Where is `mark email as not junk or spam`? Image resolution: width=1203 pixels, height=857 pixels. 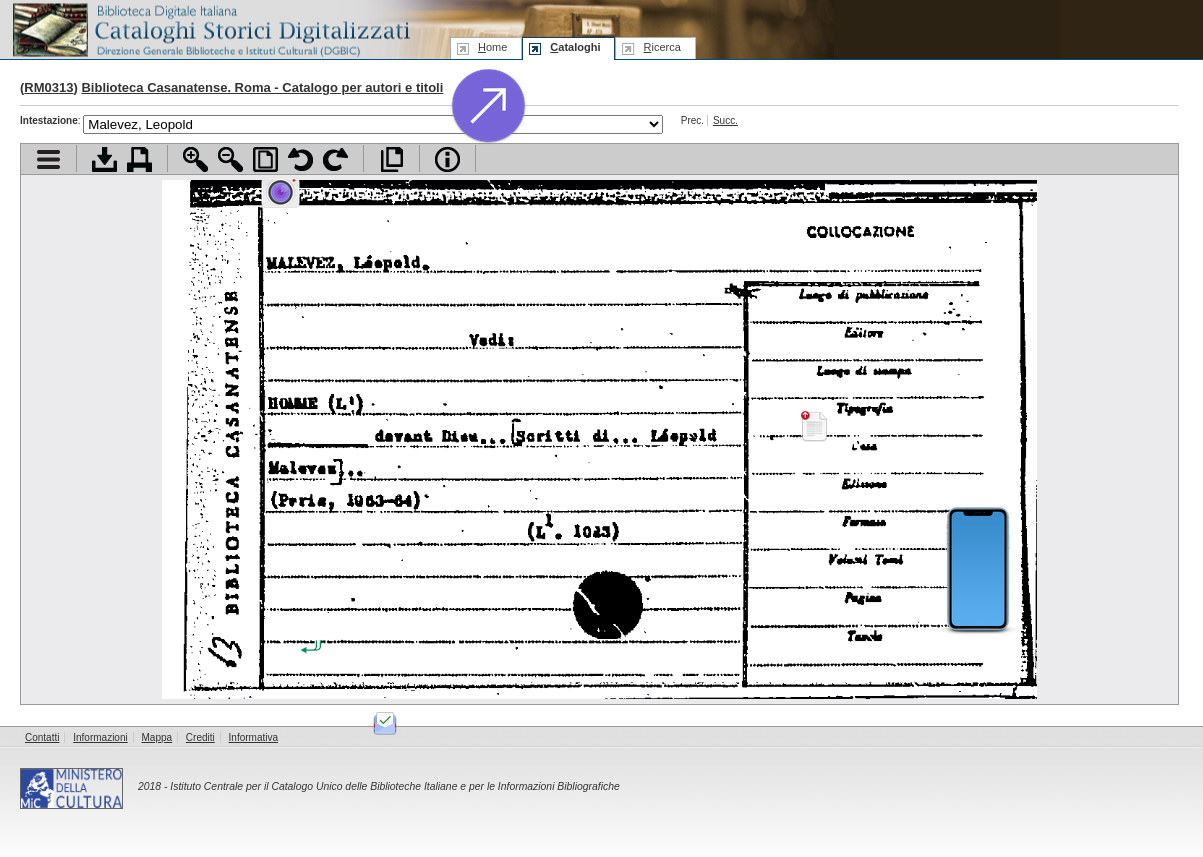
mark email as not junk or spam is located at coordinates (385, 724).